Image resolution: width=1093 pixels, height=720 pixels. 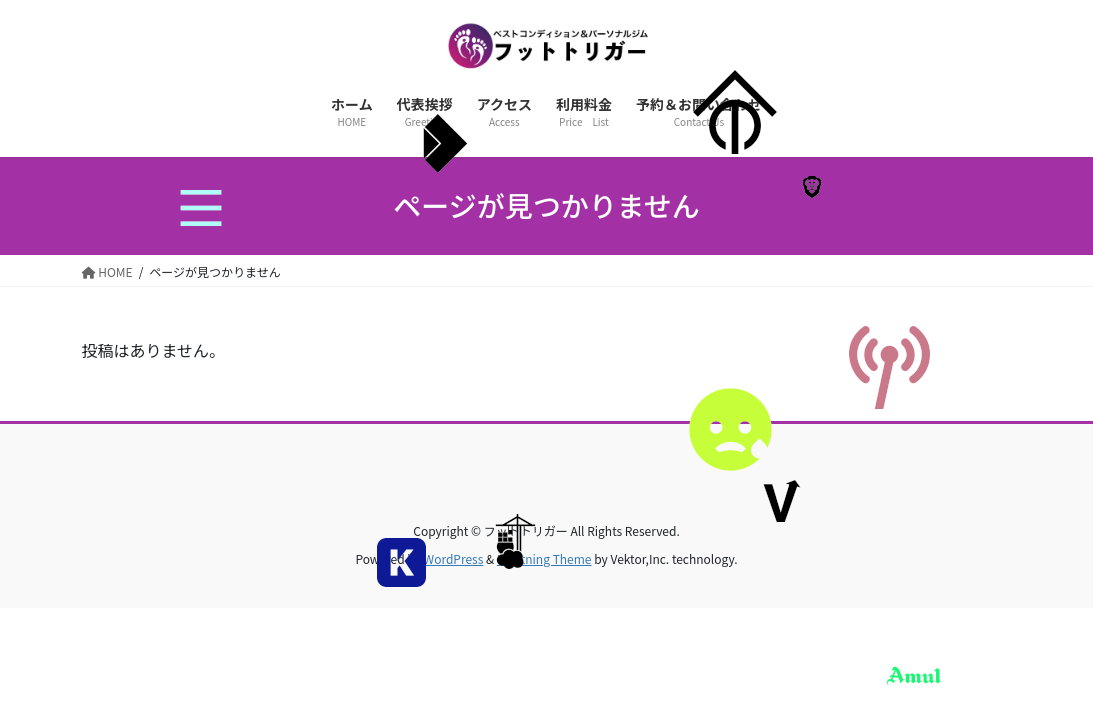 I want to click on open portainer container management dashboard, so click(x=515, y=541).